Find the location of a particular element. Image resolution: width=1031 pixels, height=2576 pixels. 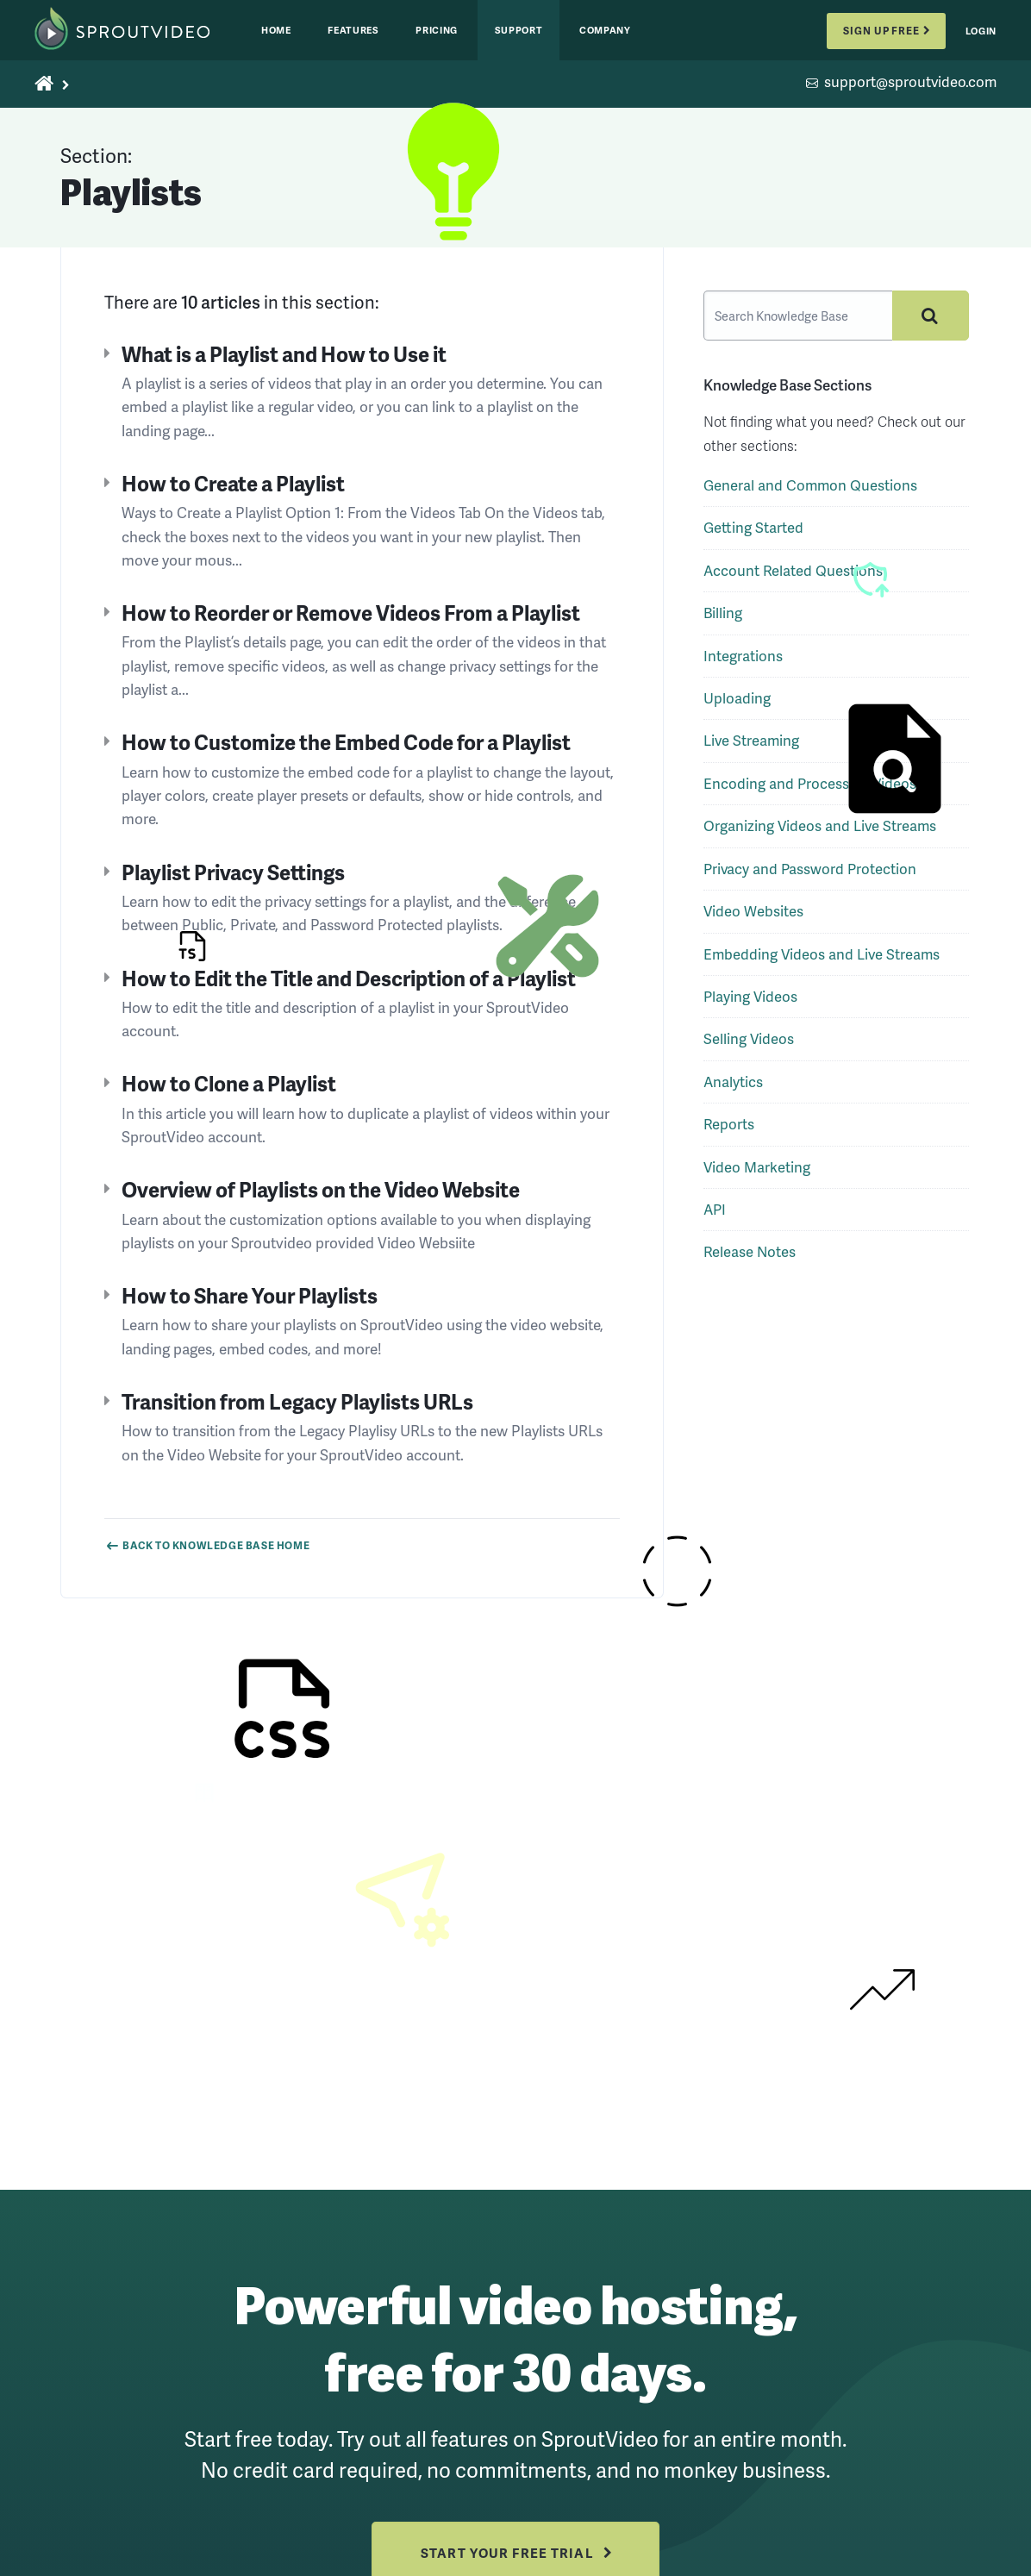

a TypeScript file is located at coordinates (192, 946).